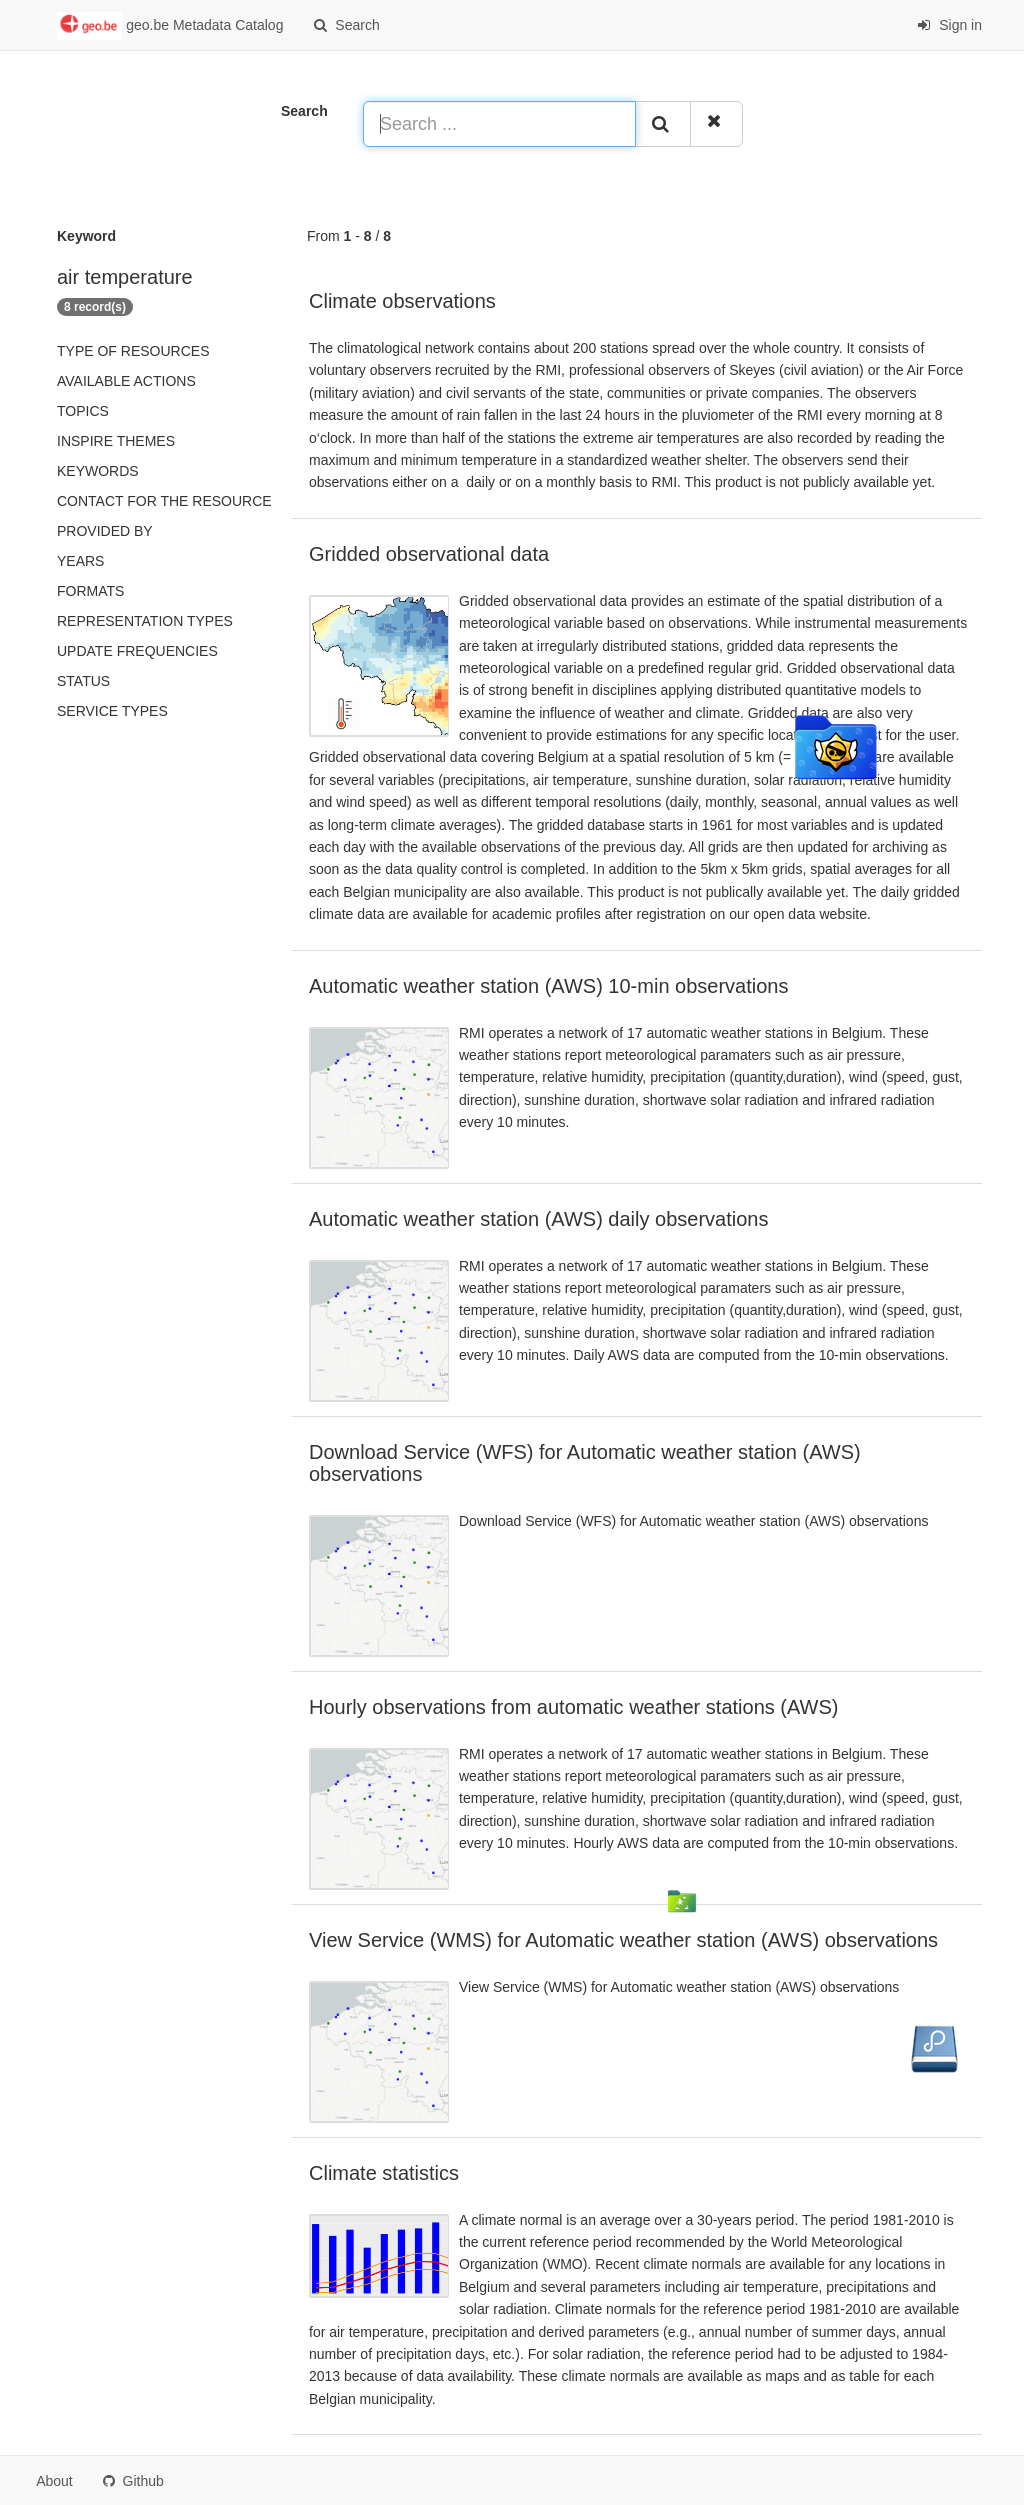 Image resolution: width=1024 pixels, height=2505 pixels. I want to click on Promise Technology storage device or RAID controller, so click(934, 2050).